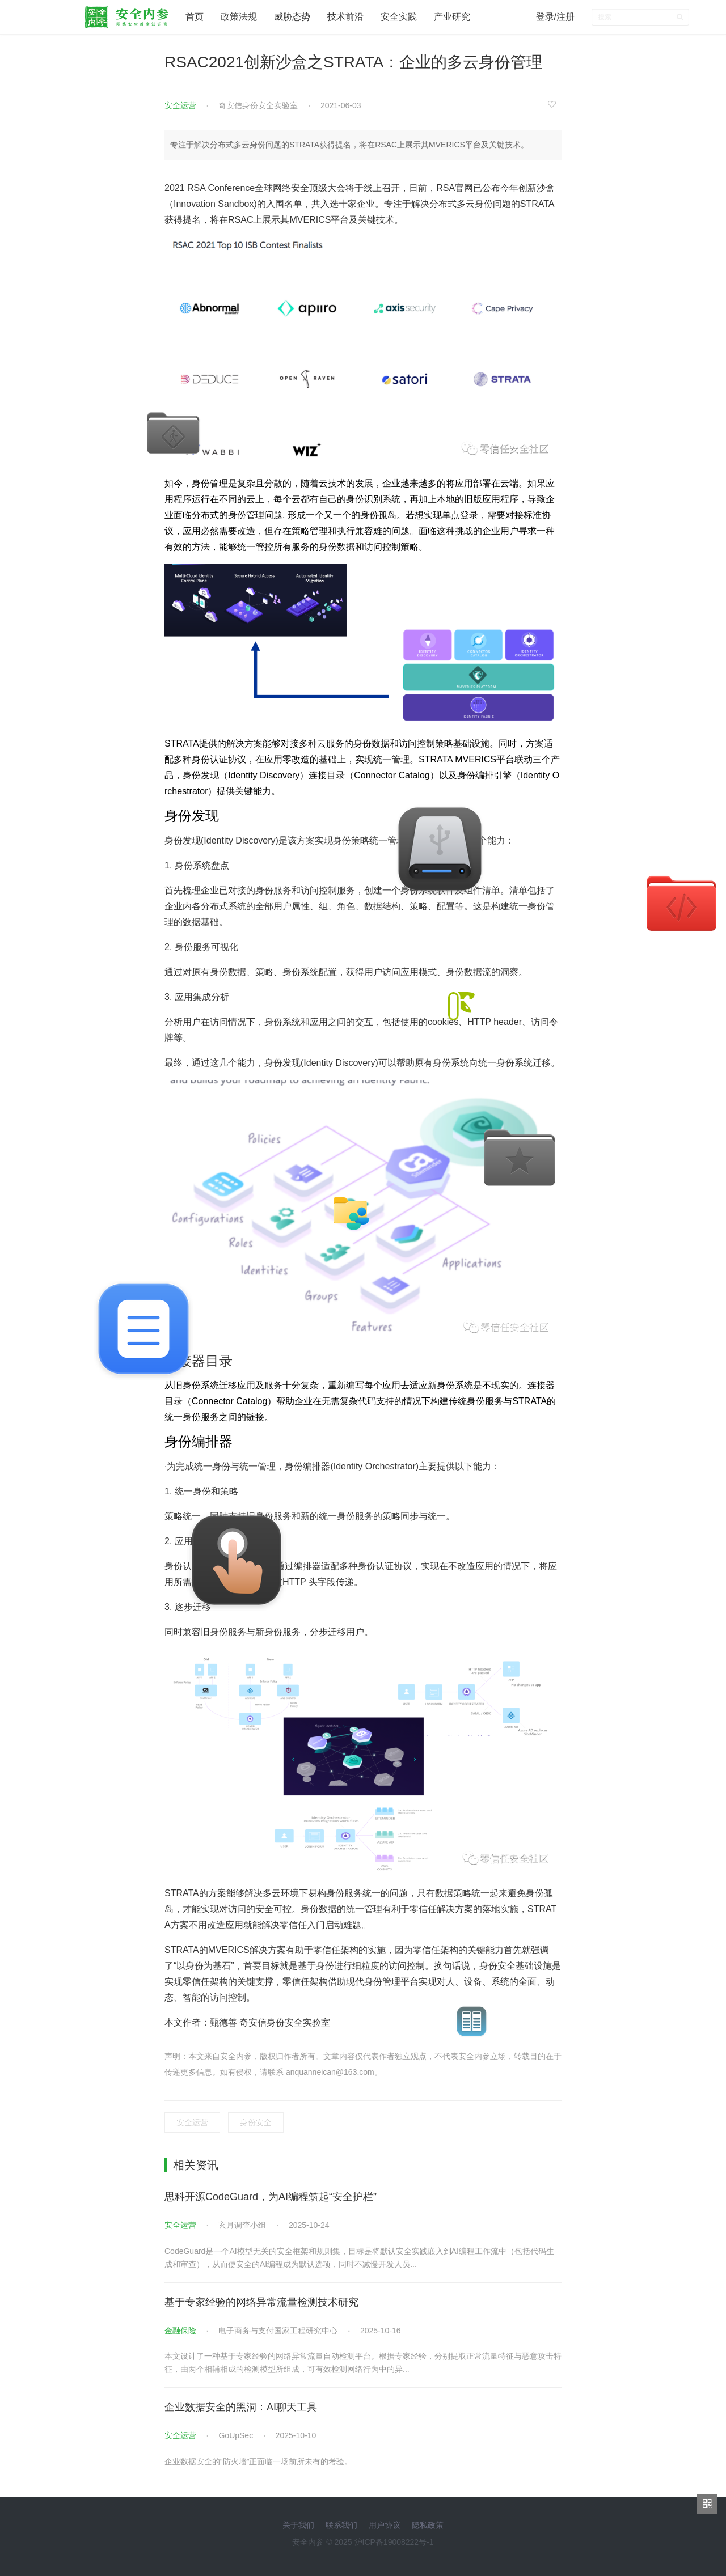  What do you see at coordinates (520, 1158) in the screenshot?
I see `open bookmarked or favorite files folder` at bounding box center [520, 1158].